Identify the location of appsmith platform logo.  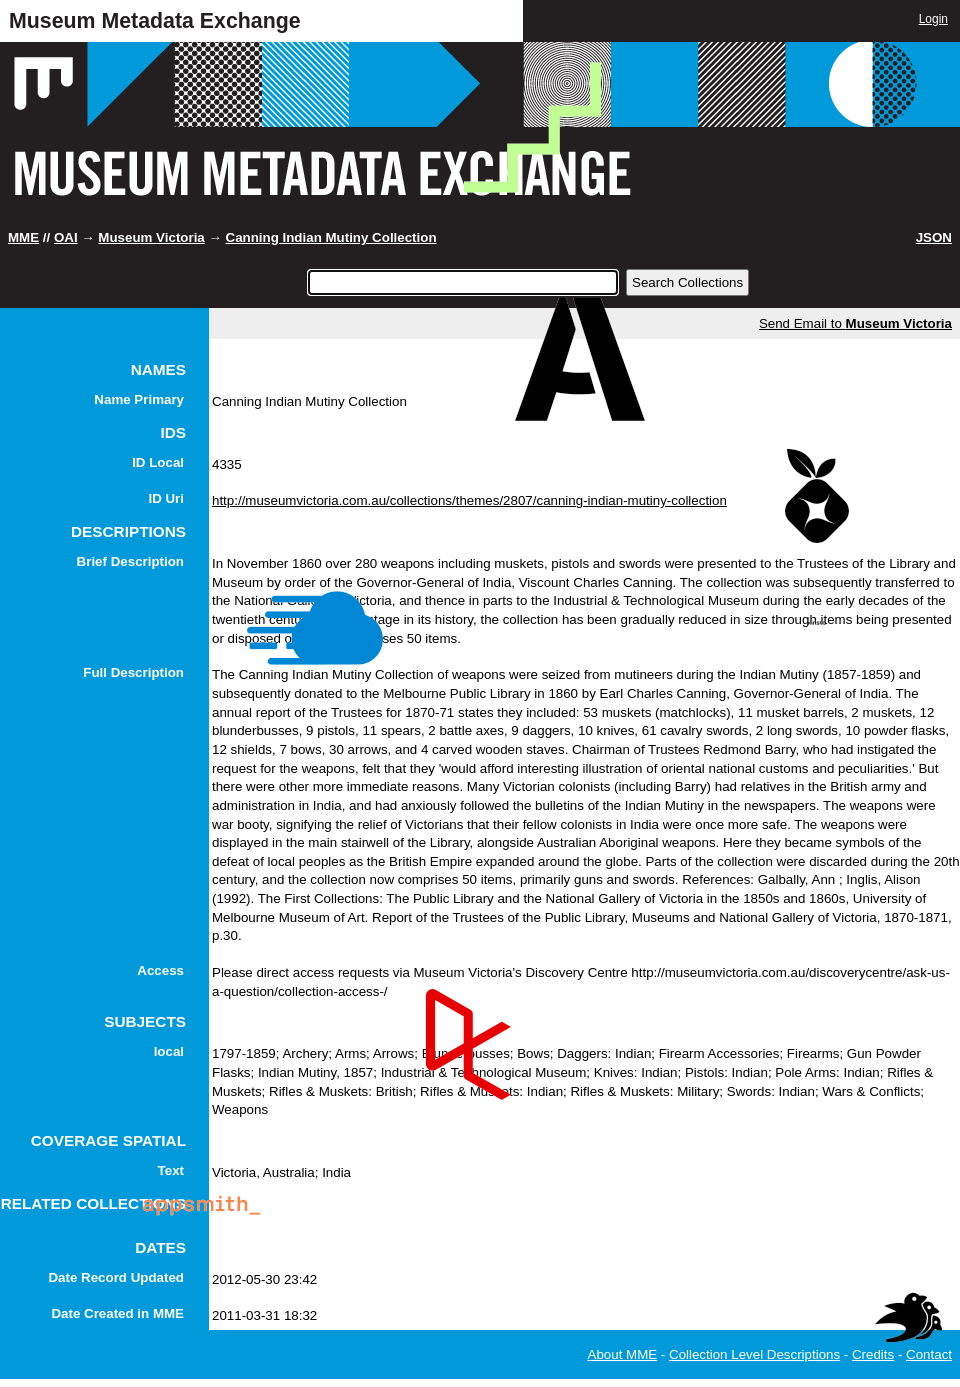
(201, 1205).